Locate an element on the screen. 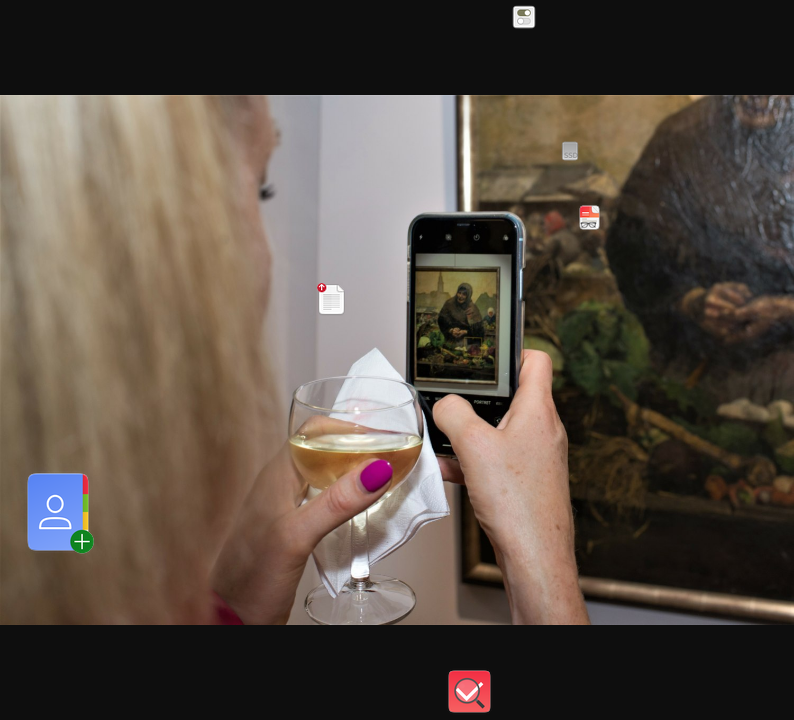  open system configuration tool is located at coordinates (469, 691).